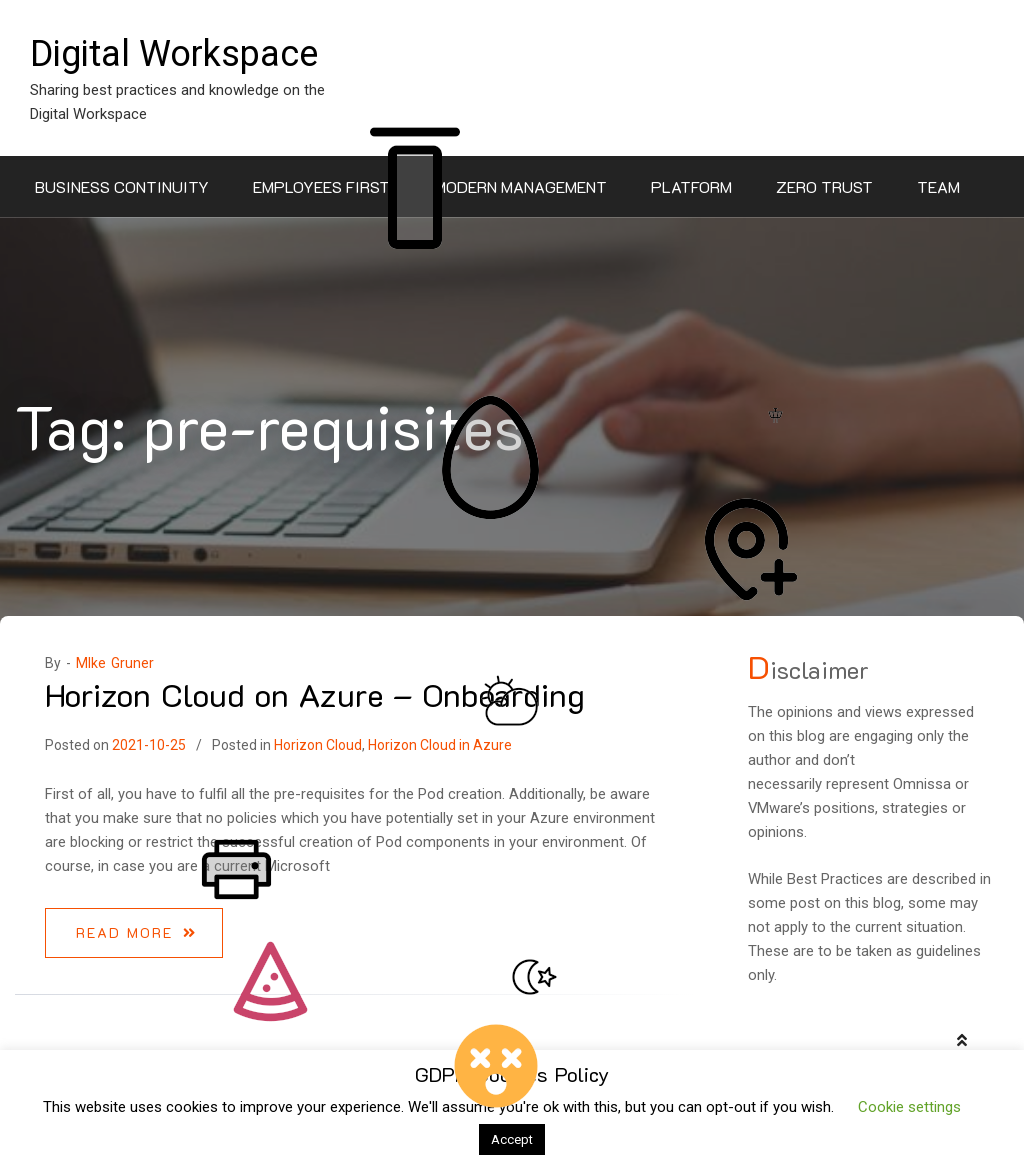 Image resolution: width=1024 pixels, height=1172 pixels. Describe the element at coordinates (490, 457) in the screenshot. I see `indicates egg or egg-related content` at that location.